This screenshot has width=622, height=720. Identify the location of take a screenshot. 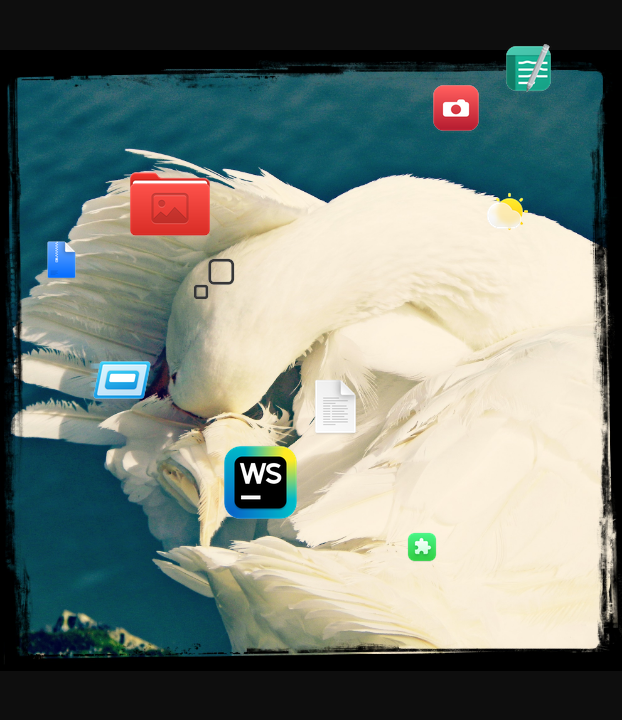
(456, 108).